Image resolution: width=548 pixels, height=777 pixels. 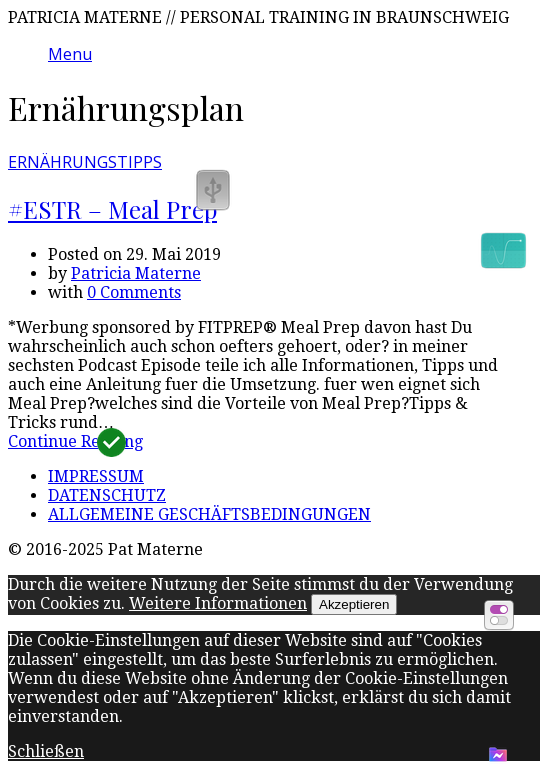 I want to click on open gnome tweaks to customize system settings, so click(x=499, y=615).